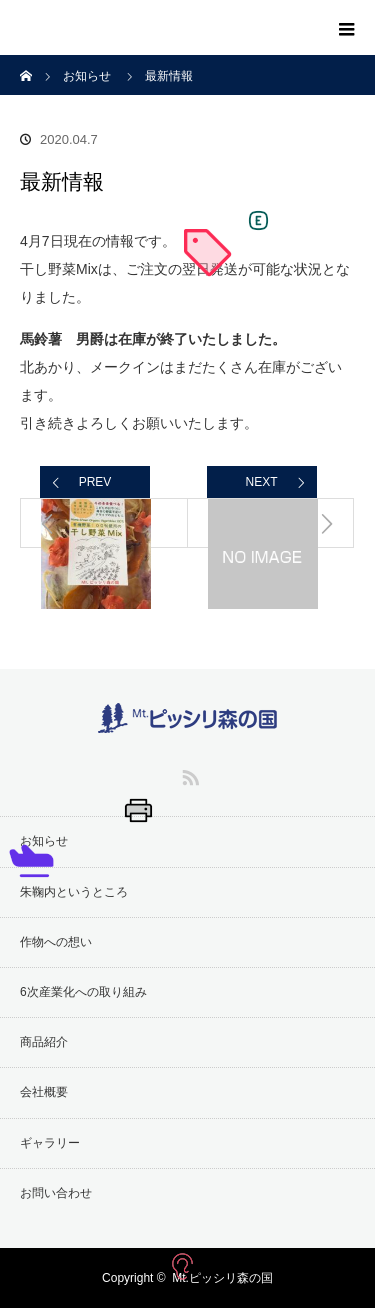  I want to click on indicates an item starting with the letter E, so click(258, 220).